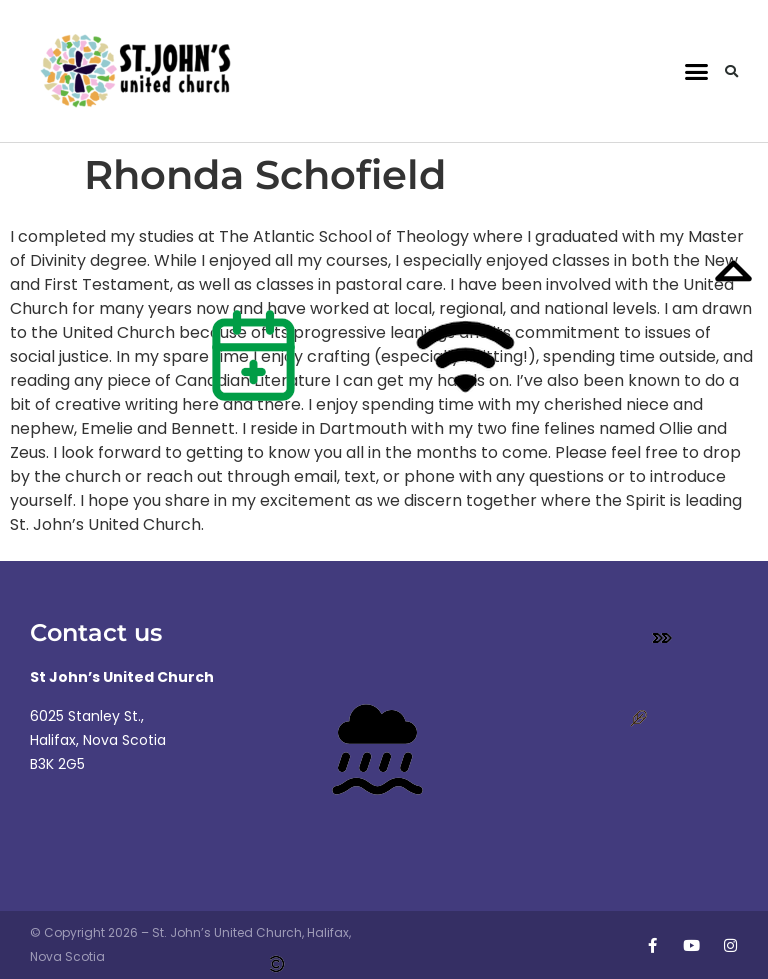  Describe the element at coordinates (377, 749) in the screenshot. I see `indicates rainy weather with flooding conditions` at that location.